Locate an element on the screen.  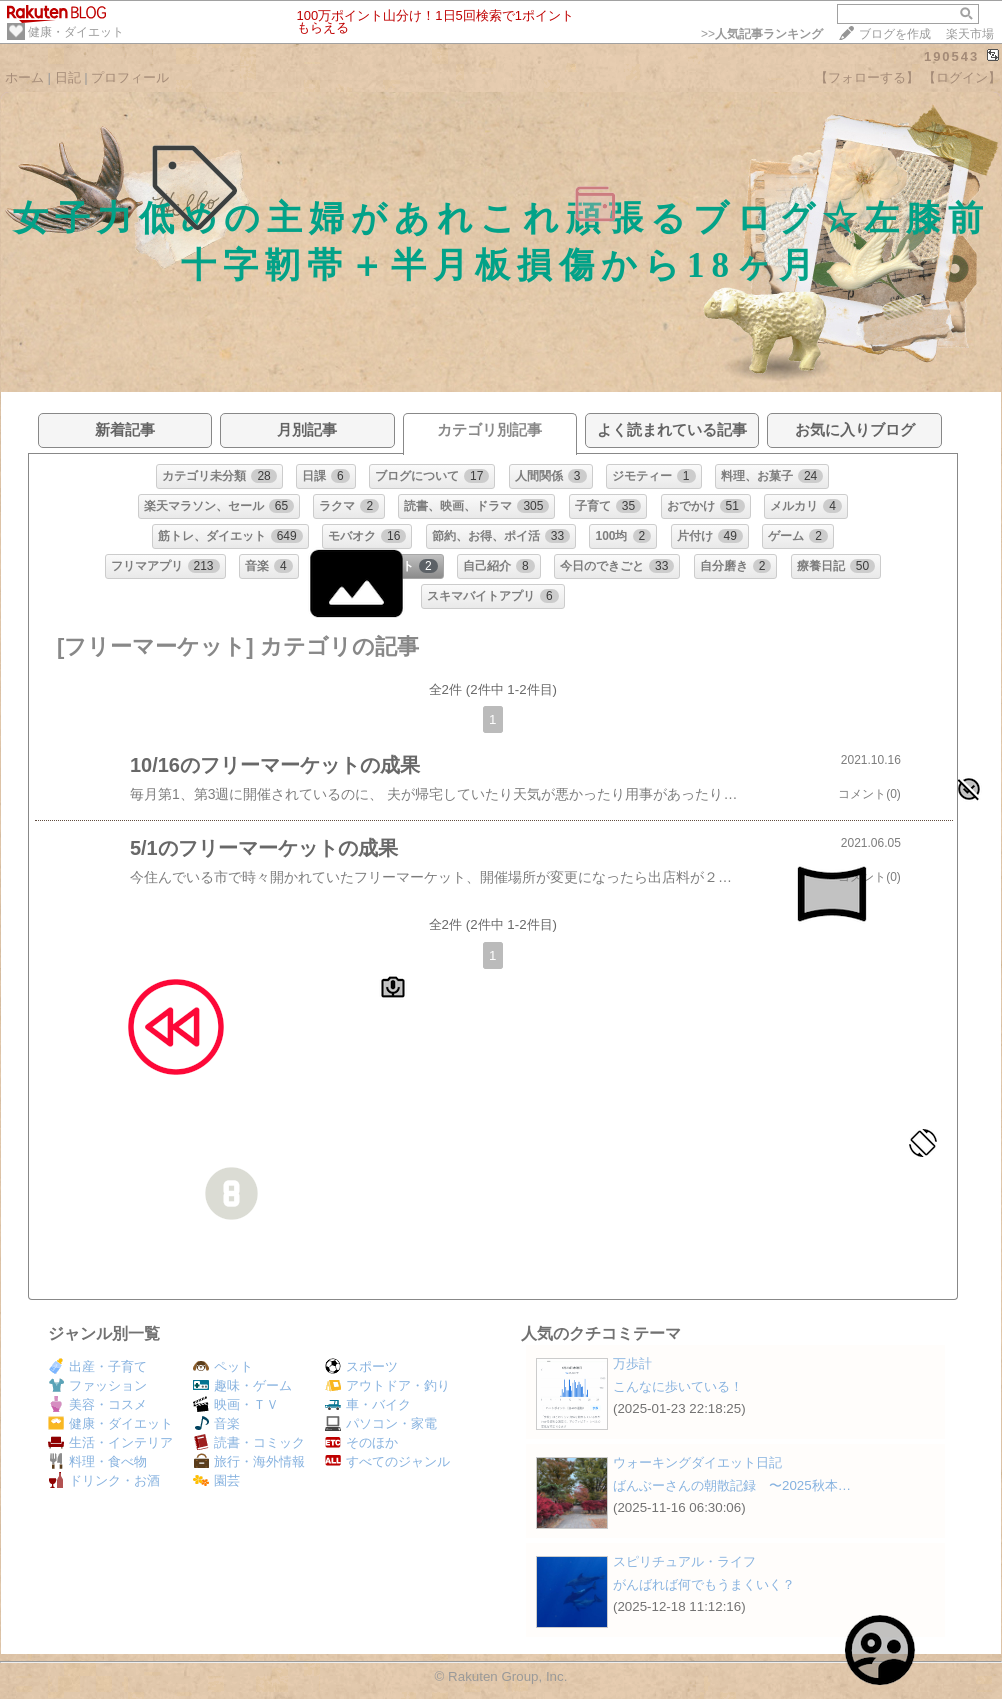
rewind or skip backward in media playback is located at coordinates (176, 1027).